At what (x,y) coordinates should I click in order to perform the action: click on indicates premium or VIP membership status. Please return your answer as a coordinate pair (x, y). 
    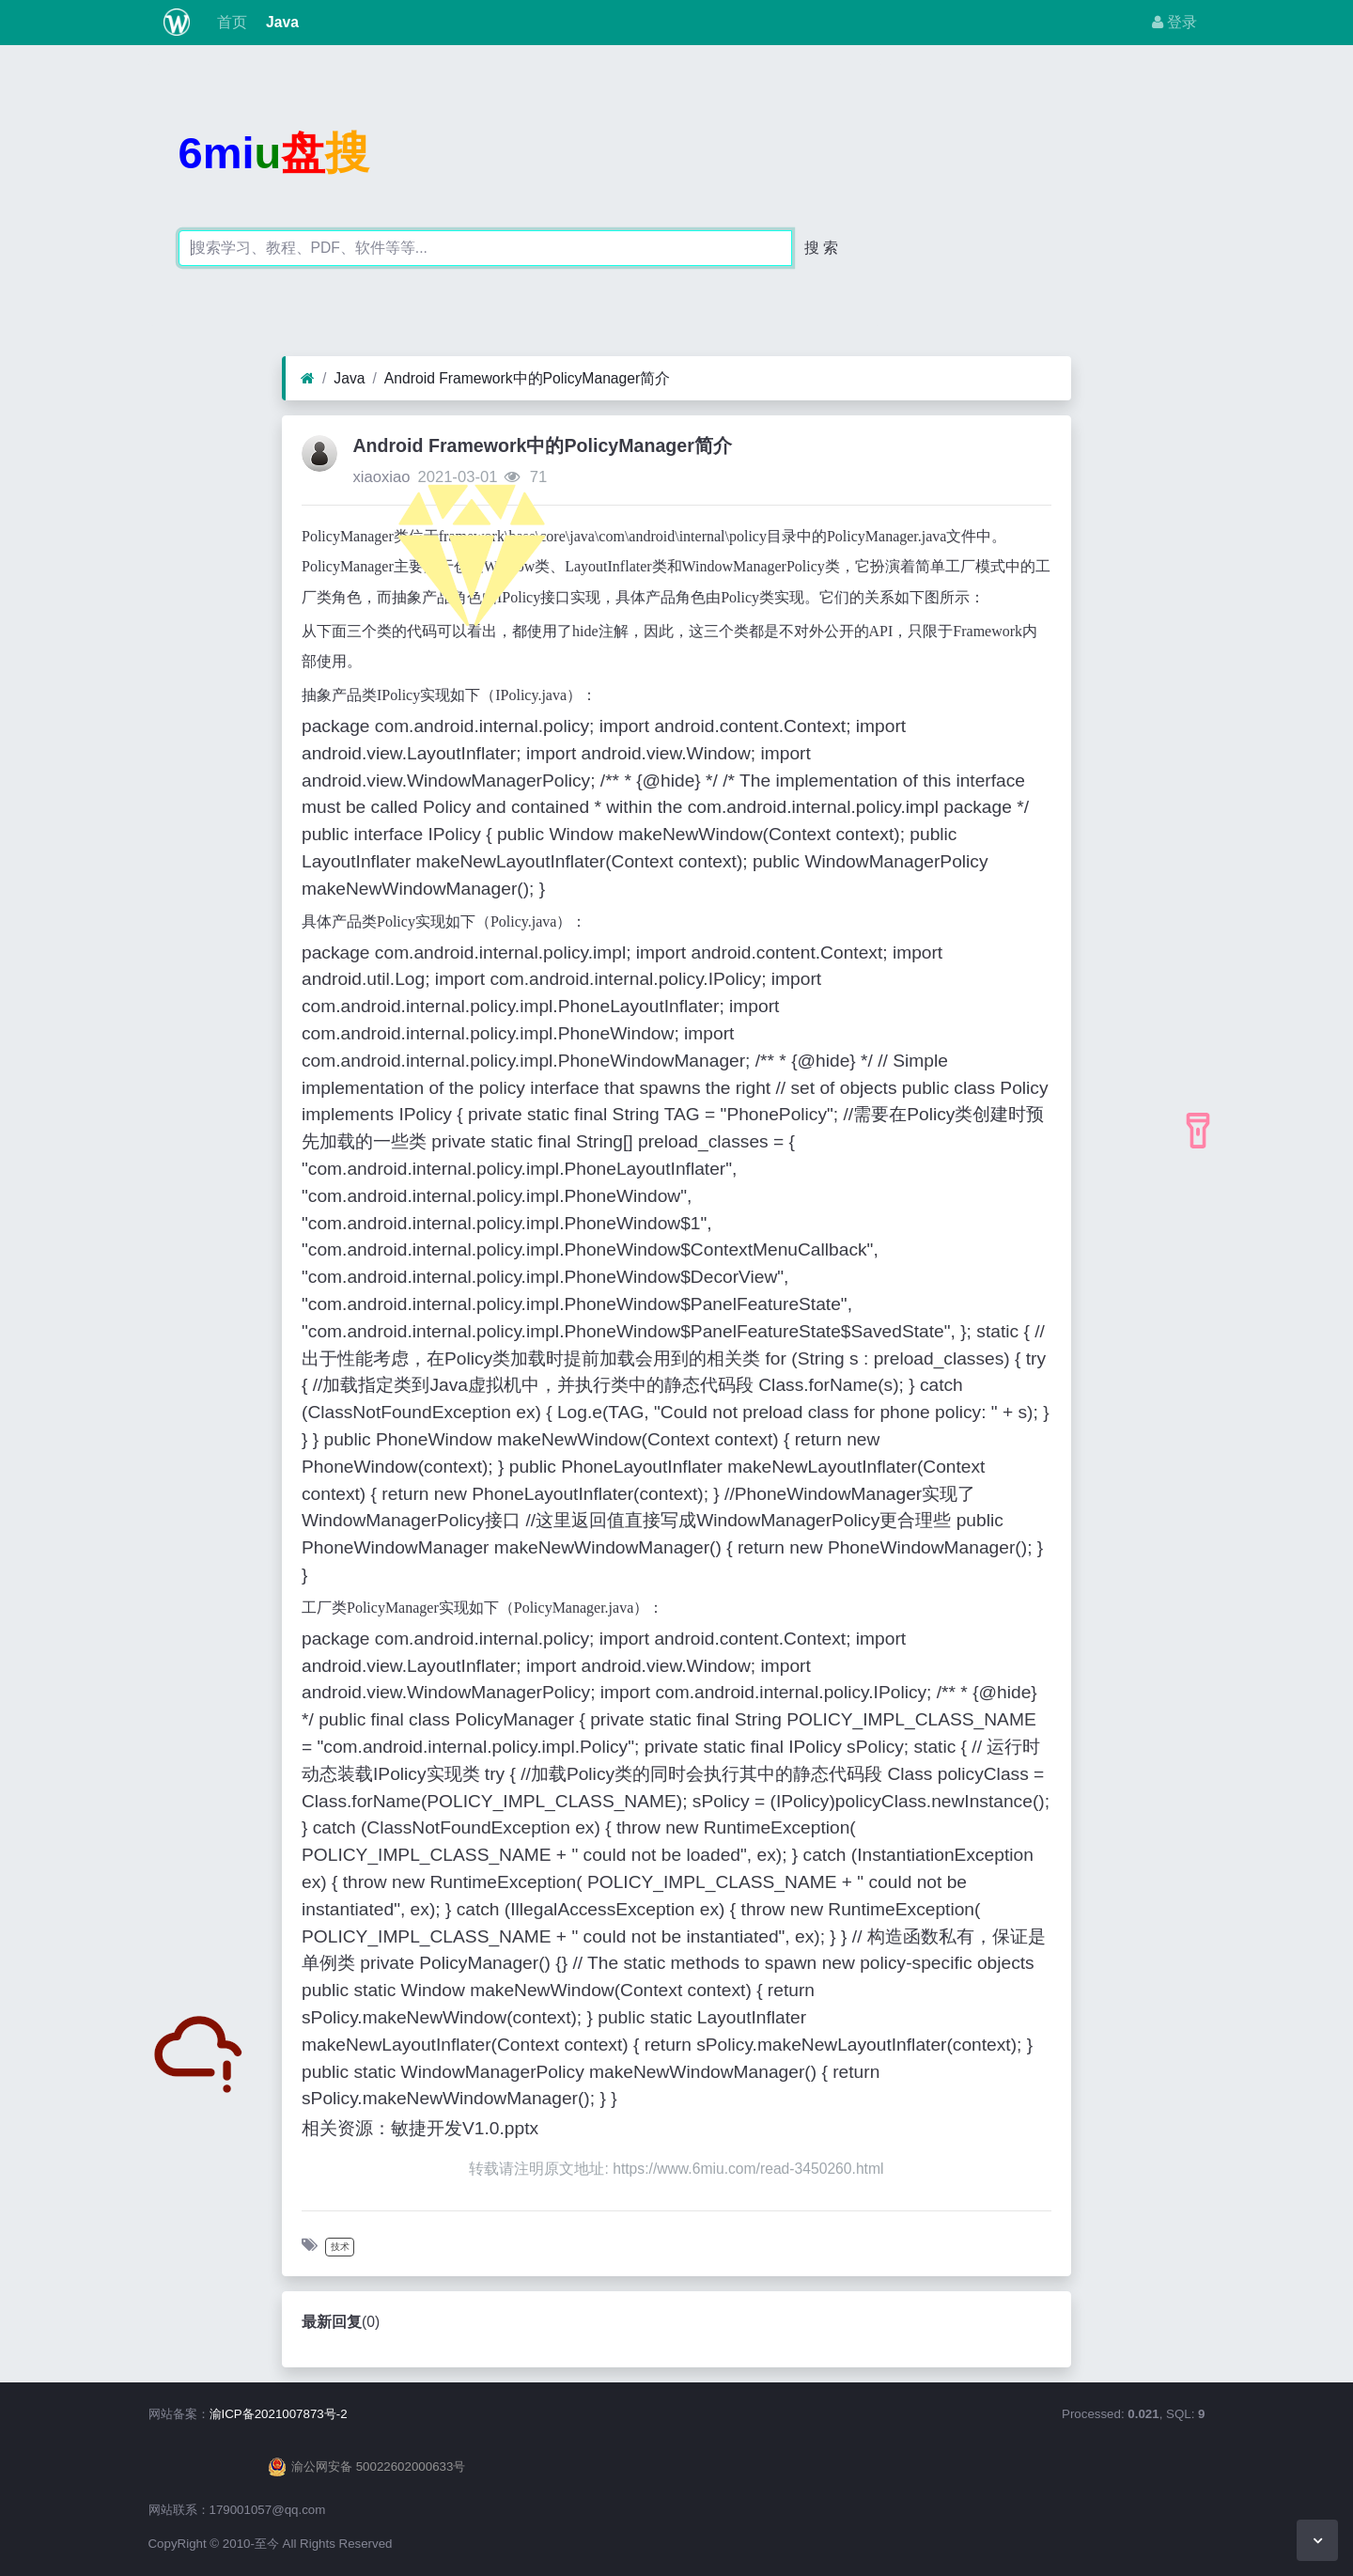
    Looking at the image, I should click on (472, 555).